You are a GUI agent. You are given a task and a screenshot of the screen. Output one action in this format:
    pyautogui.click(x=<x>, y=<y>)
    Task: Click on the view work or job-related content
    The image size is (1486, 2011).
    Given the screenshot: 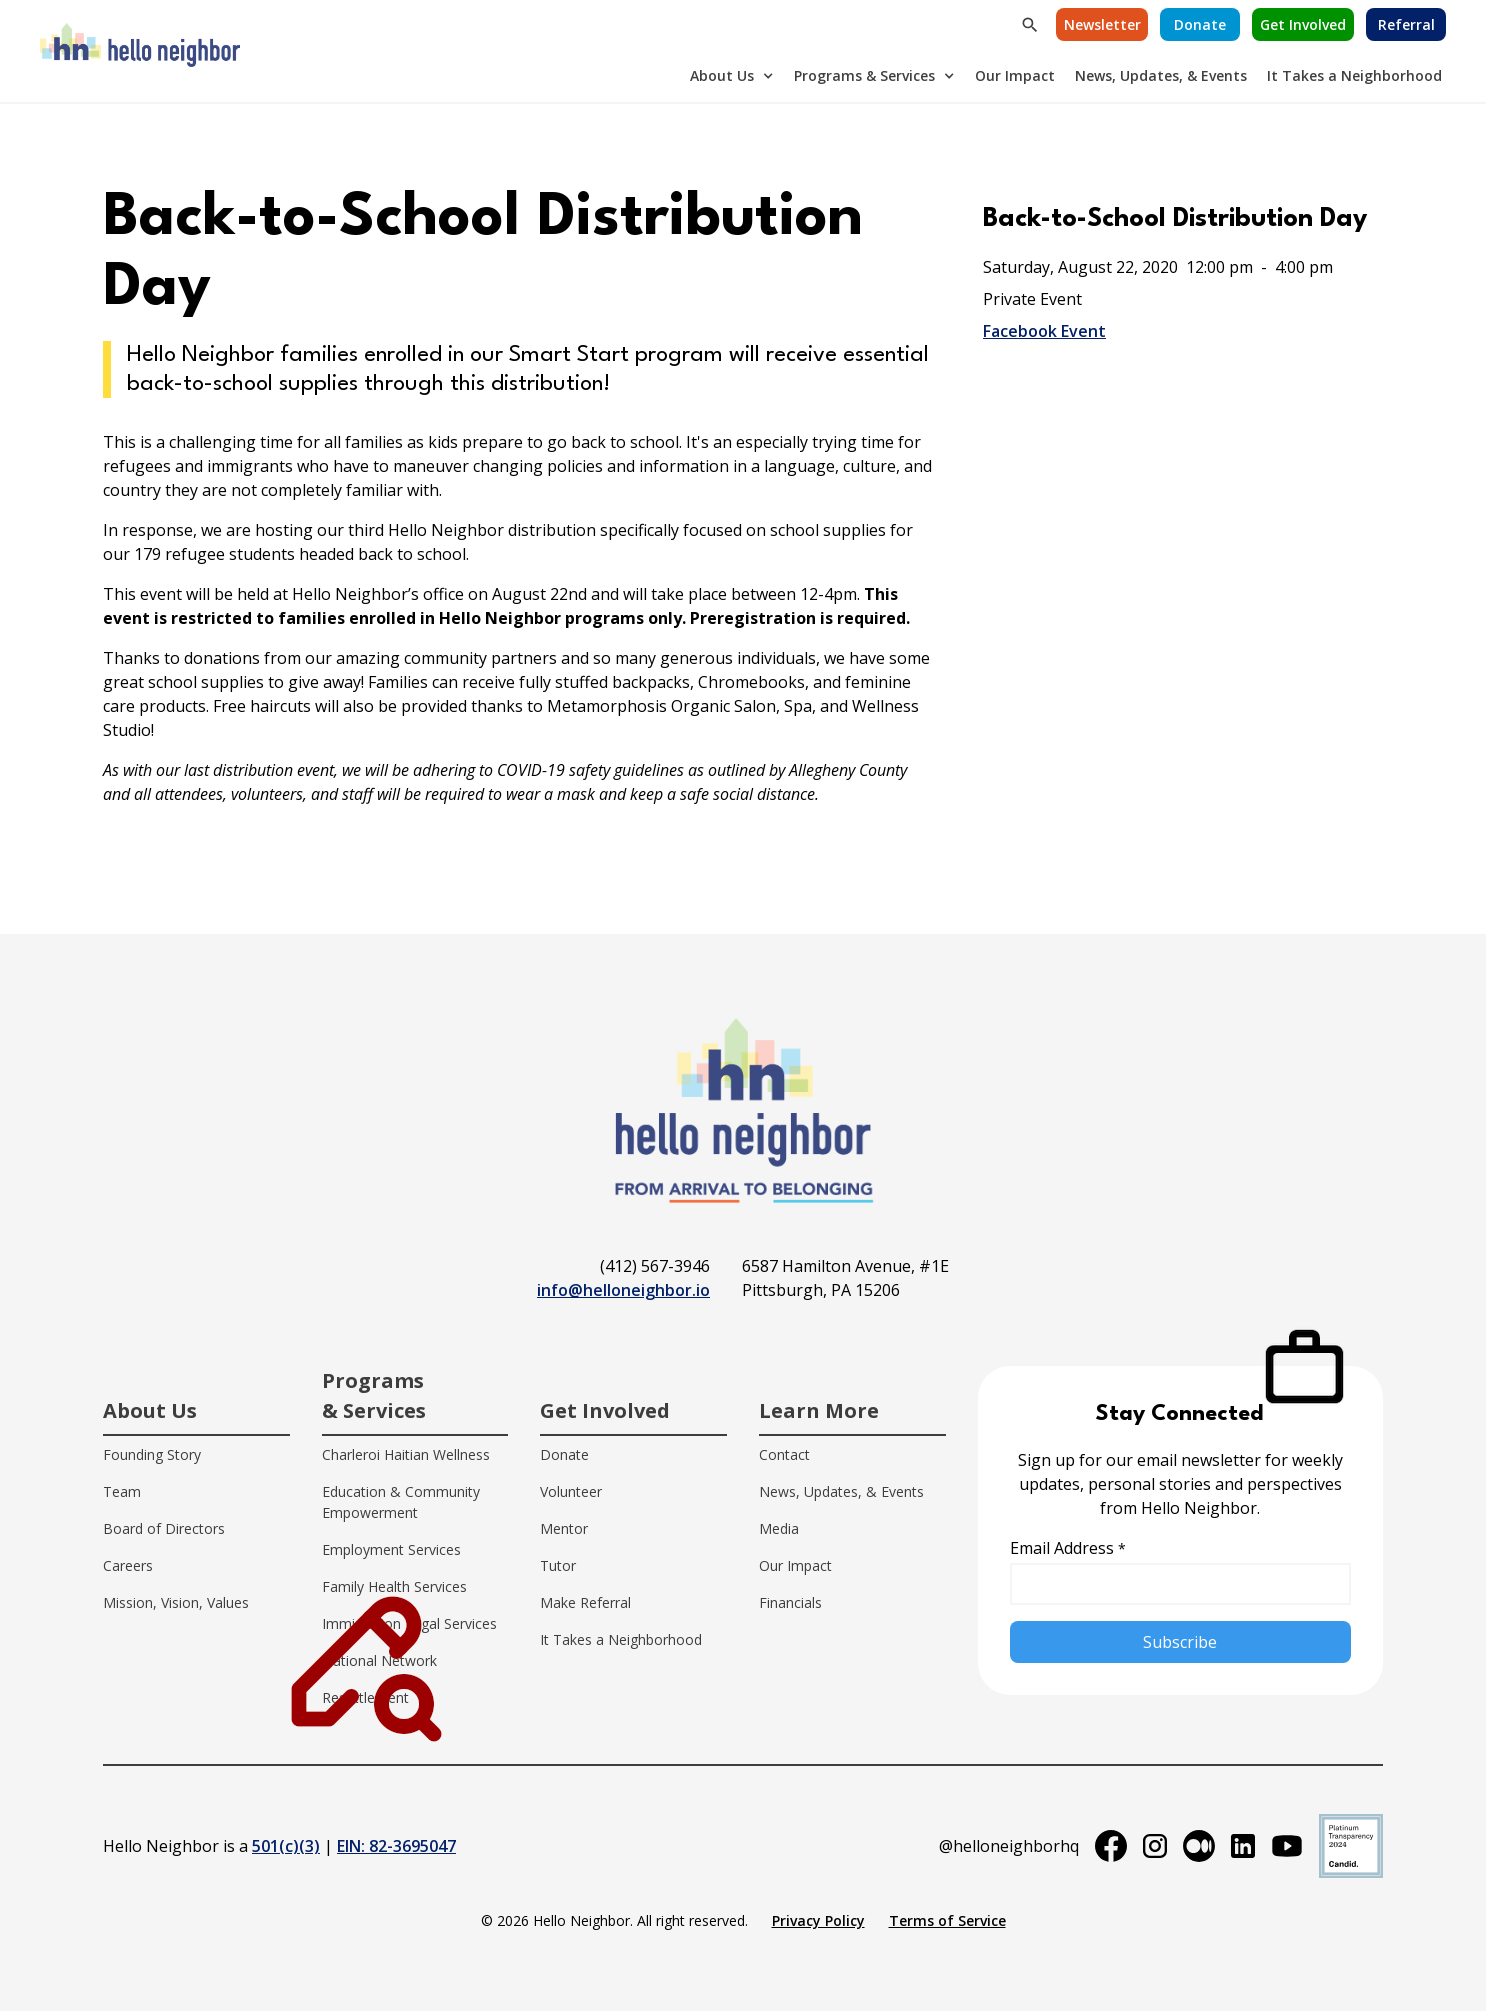 What is the action you would take?
    pyautogui.click(x=1304, y=1368)
    